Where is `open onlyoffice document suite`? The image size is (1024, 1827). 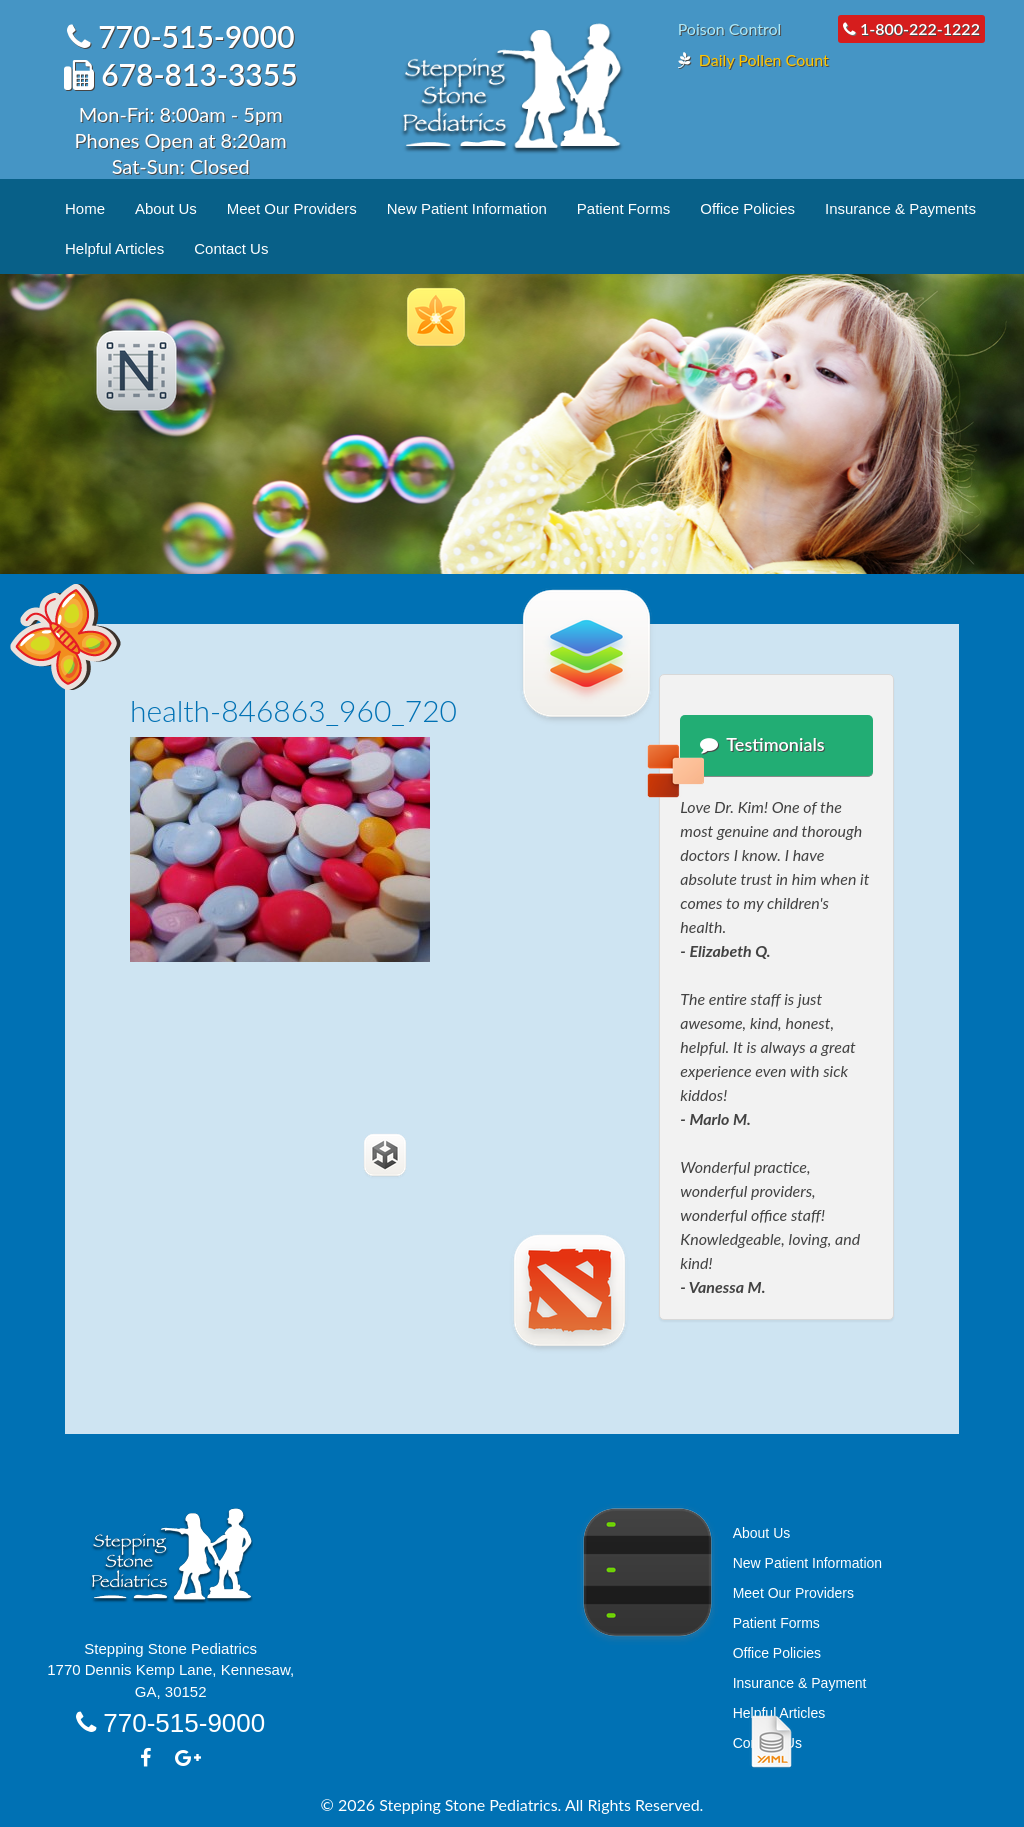
open onlyoffice document suite is located at coordinates (586, 653).